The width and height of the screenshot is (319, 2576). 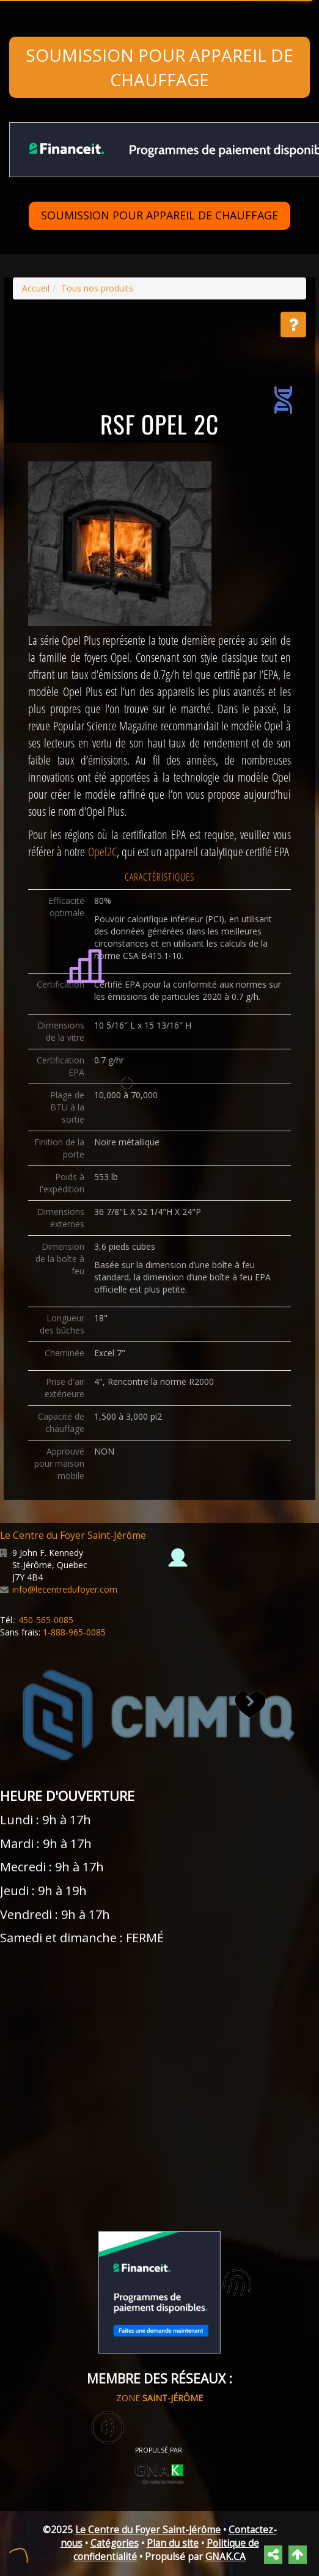 What do you see at coordinates (283, 400) in the screenshot?
I see `access genetic or biological information` at bounding box center [283, 400].